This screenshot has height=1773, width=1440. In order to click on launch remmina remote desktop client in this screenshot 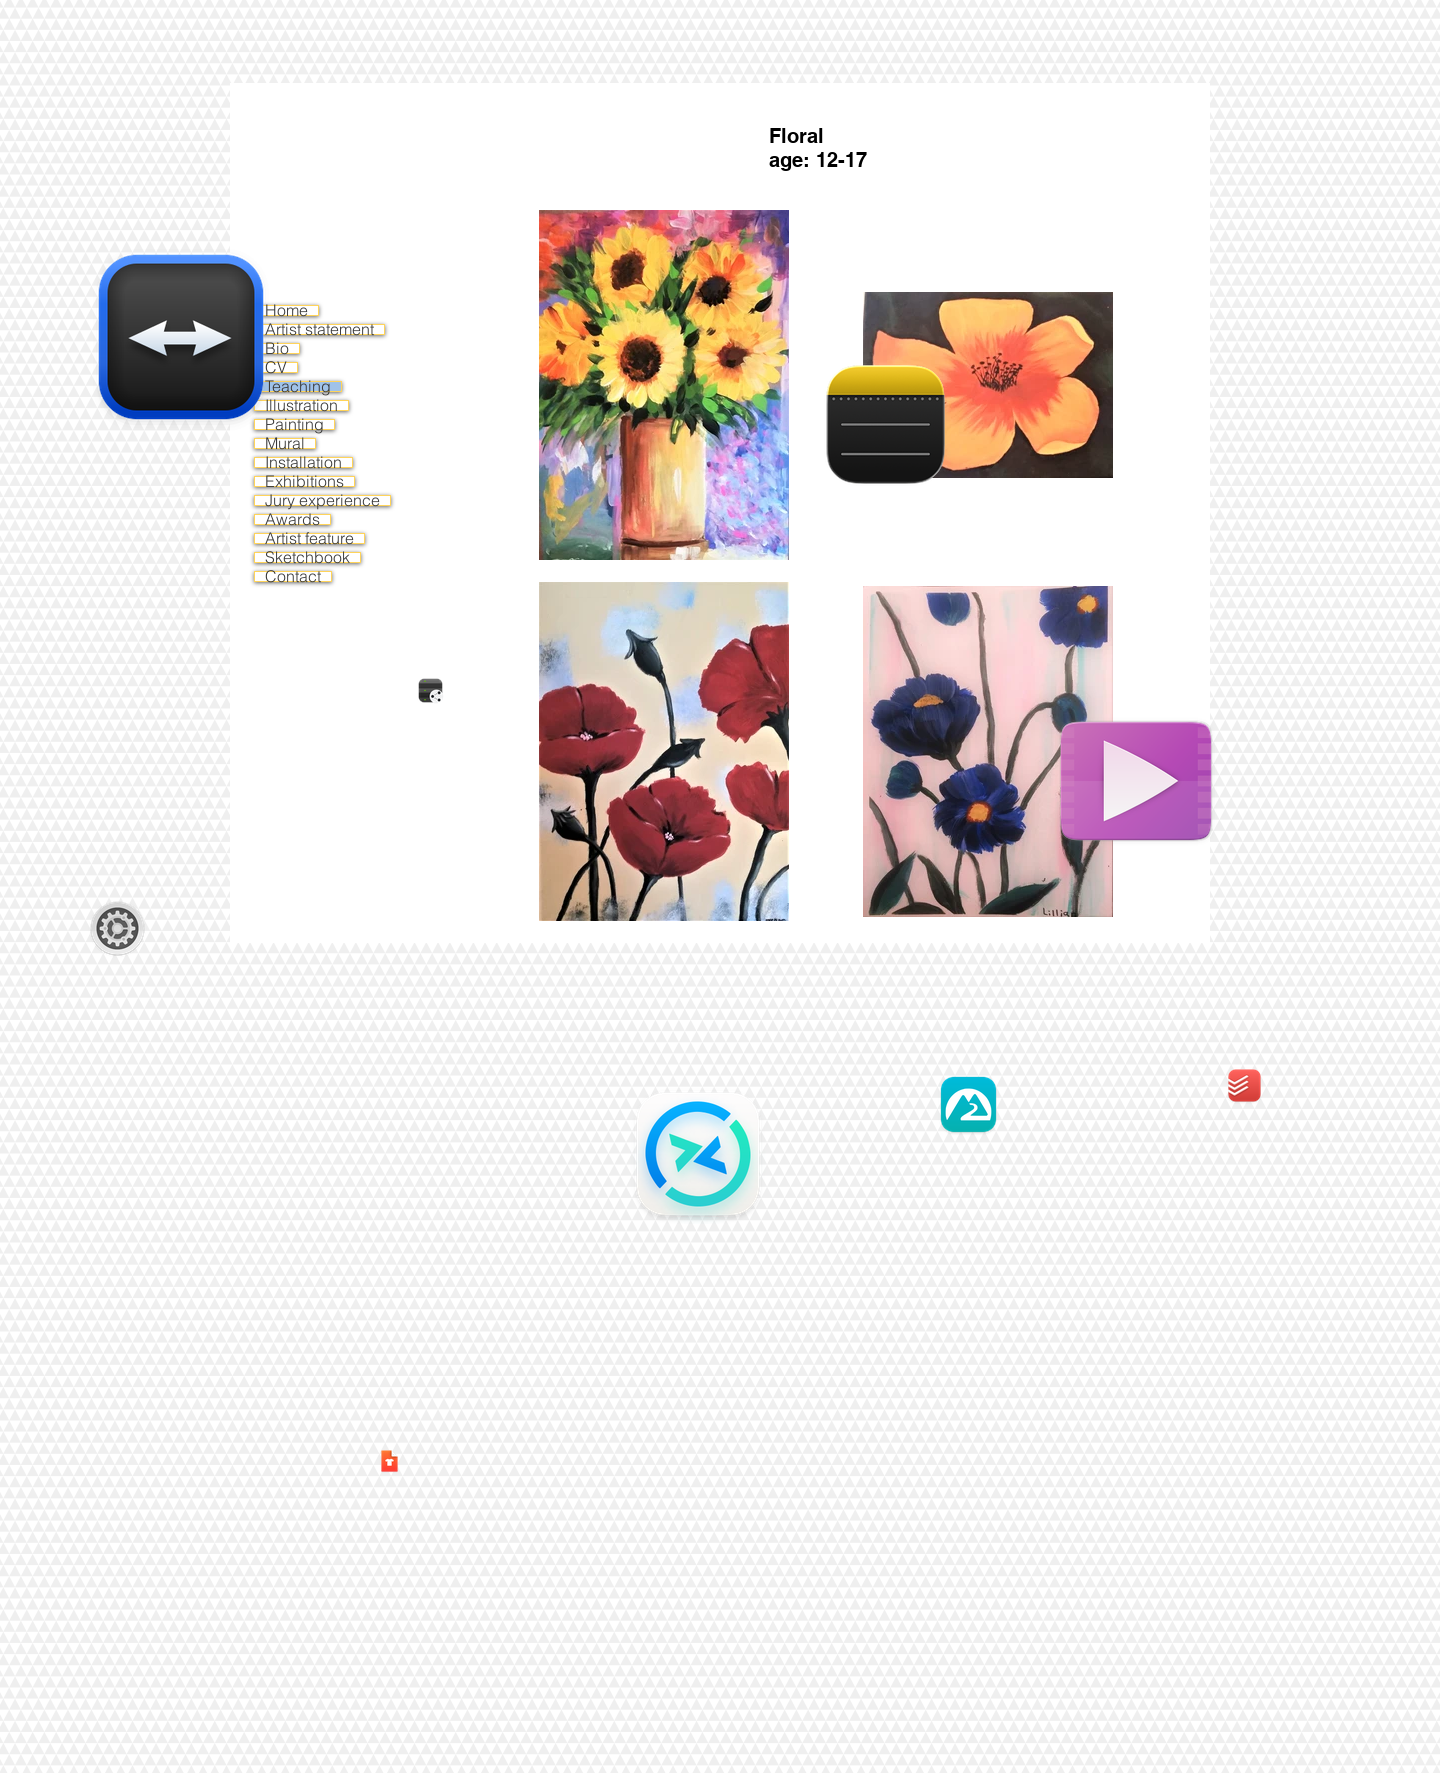, I will do `click(698, 1154)`.